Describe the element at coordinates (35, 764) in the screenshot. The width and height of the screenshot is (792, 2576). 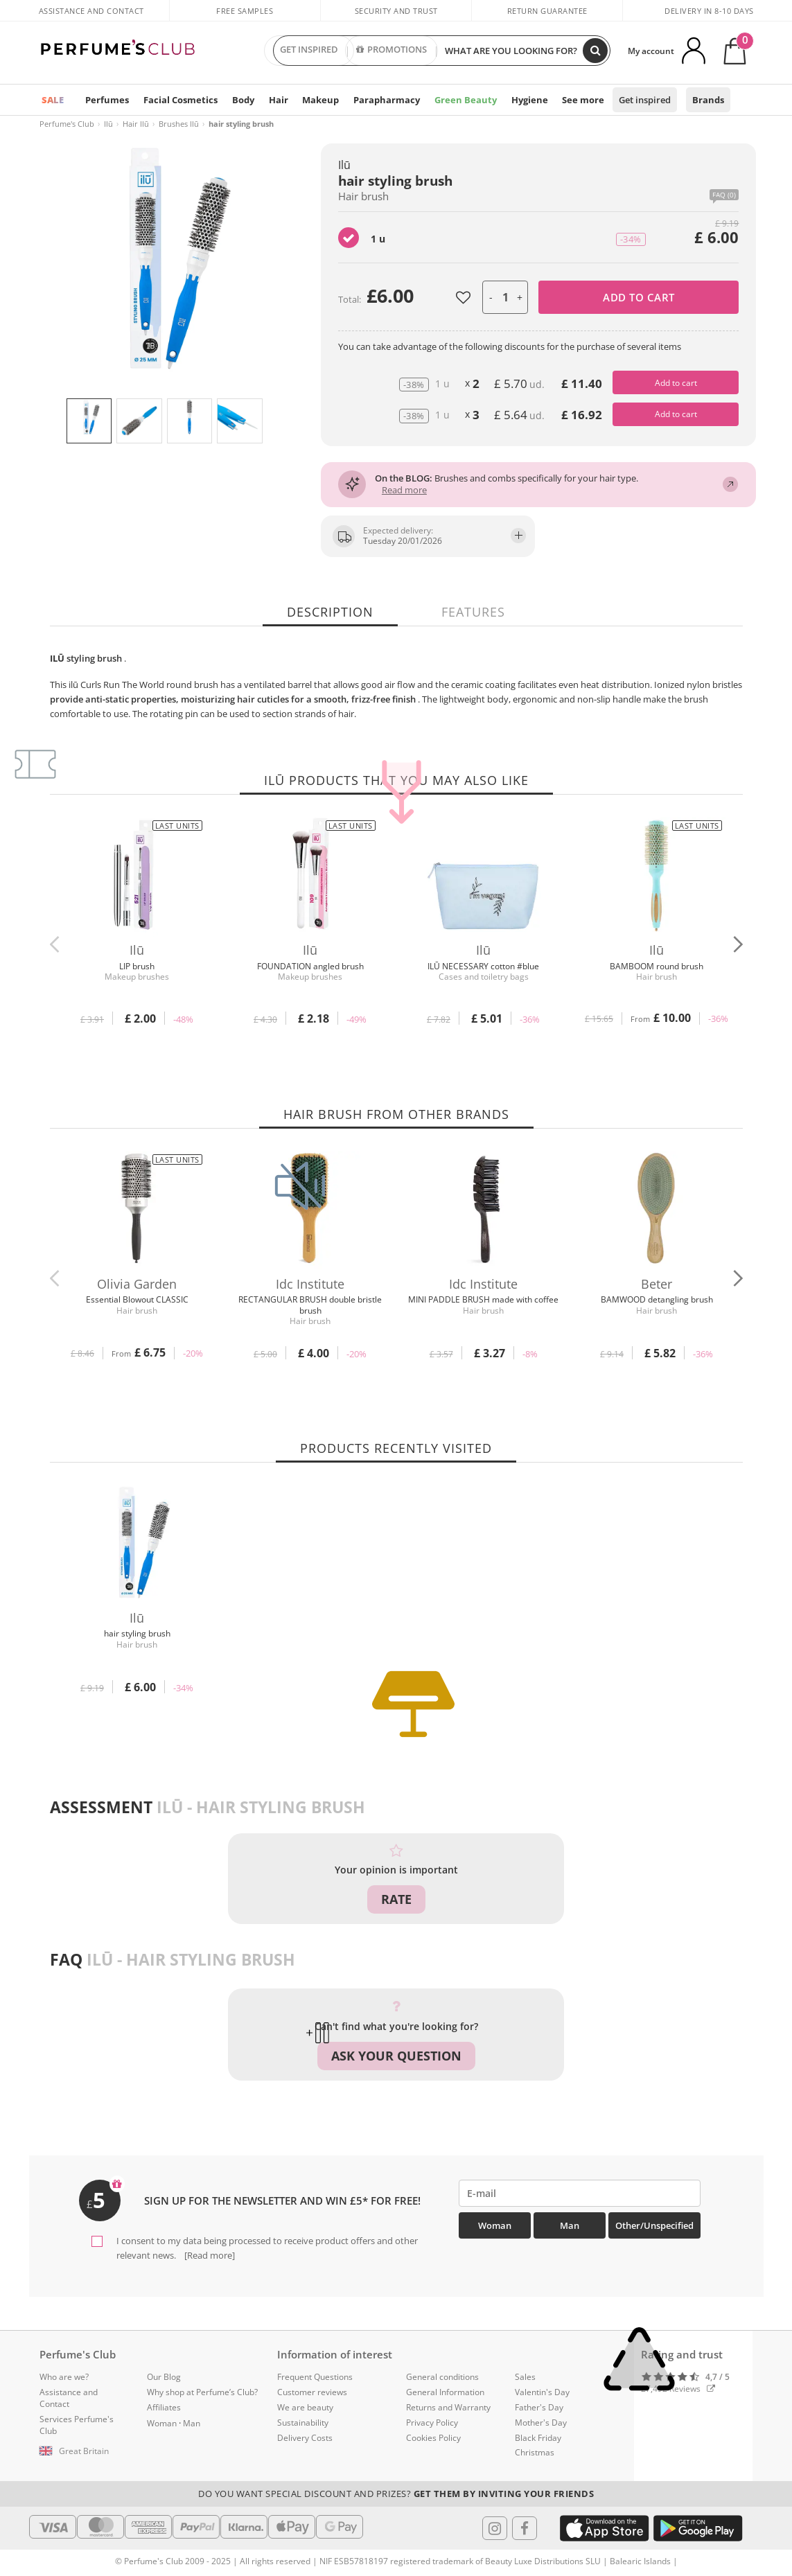
I see `view your tickets or passes` at that location.